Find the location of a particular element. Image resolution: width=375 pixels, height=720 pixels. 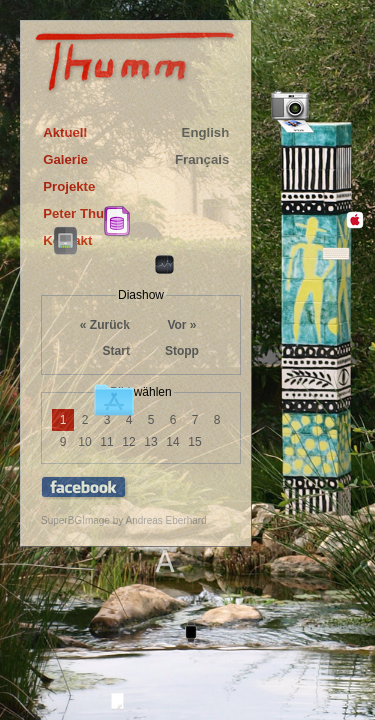

bluetooth keyboard connected is located at coordinates (336, 254).